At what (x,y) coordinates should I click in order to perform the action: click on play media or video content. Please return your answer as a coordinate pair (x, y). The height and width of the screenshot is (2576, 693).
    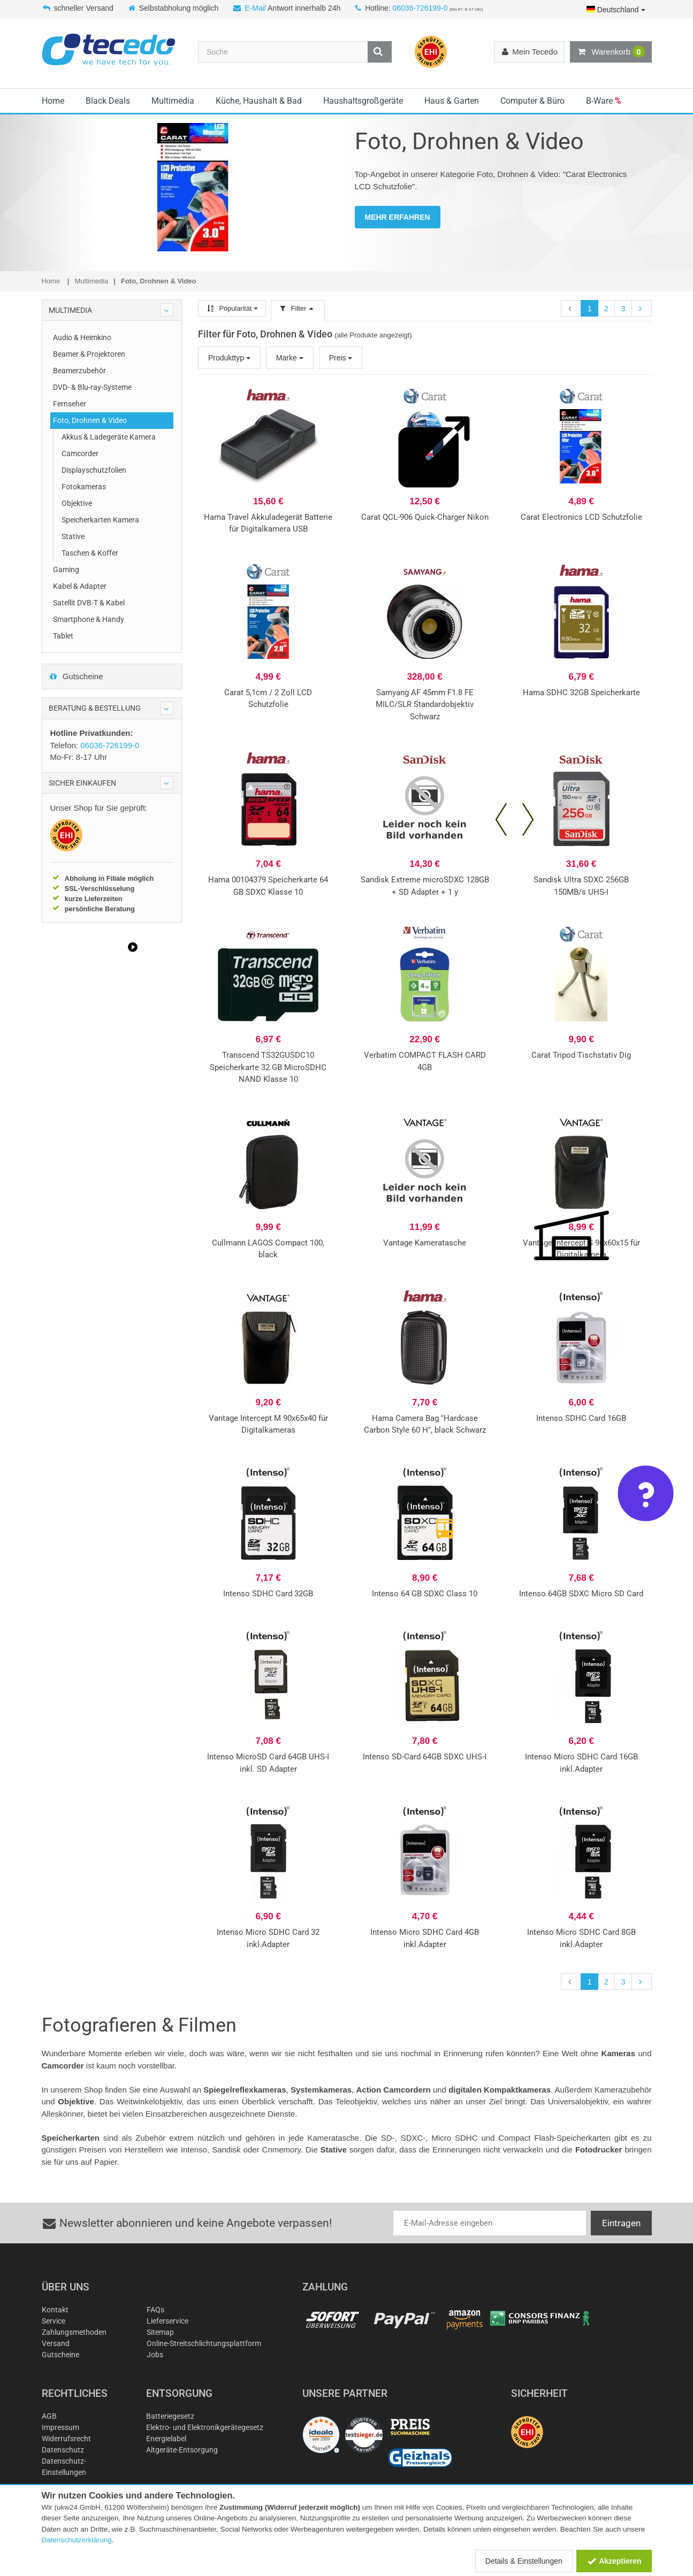
    Looking at the image, I should click on (133, 947).